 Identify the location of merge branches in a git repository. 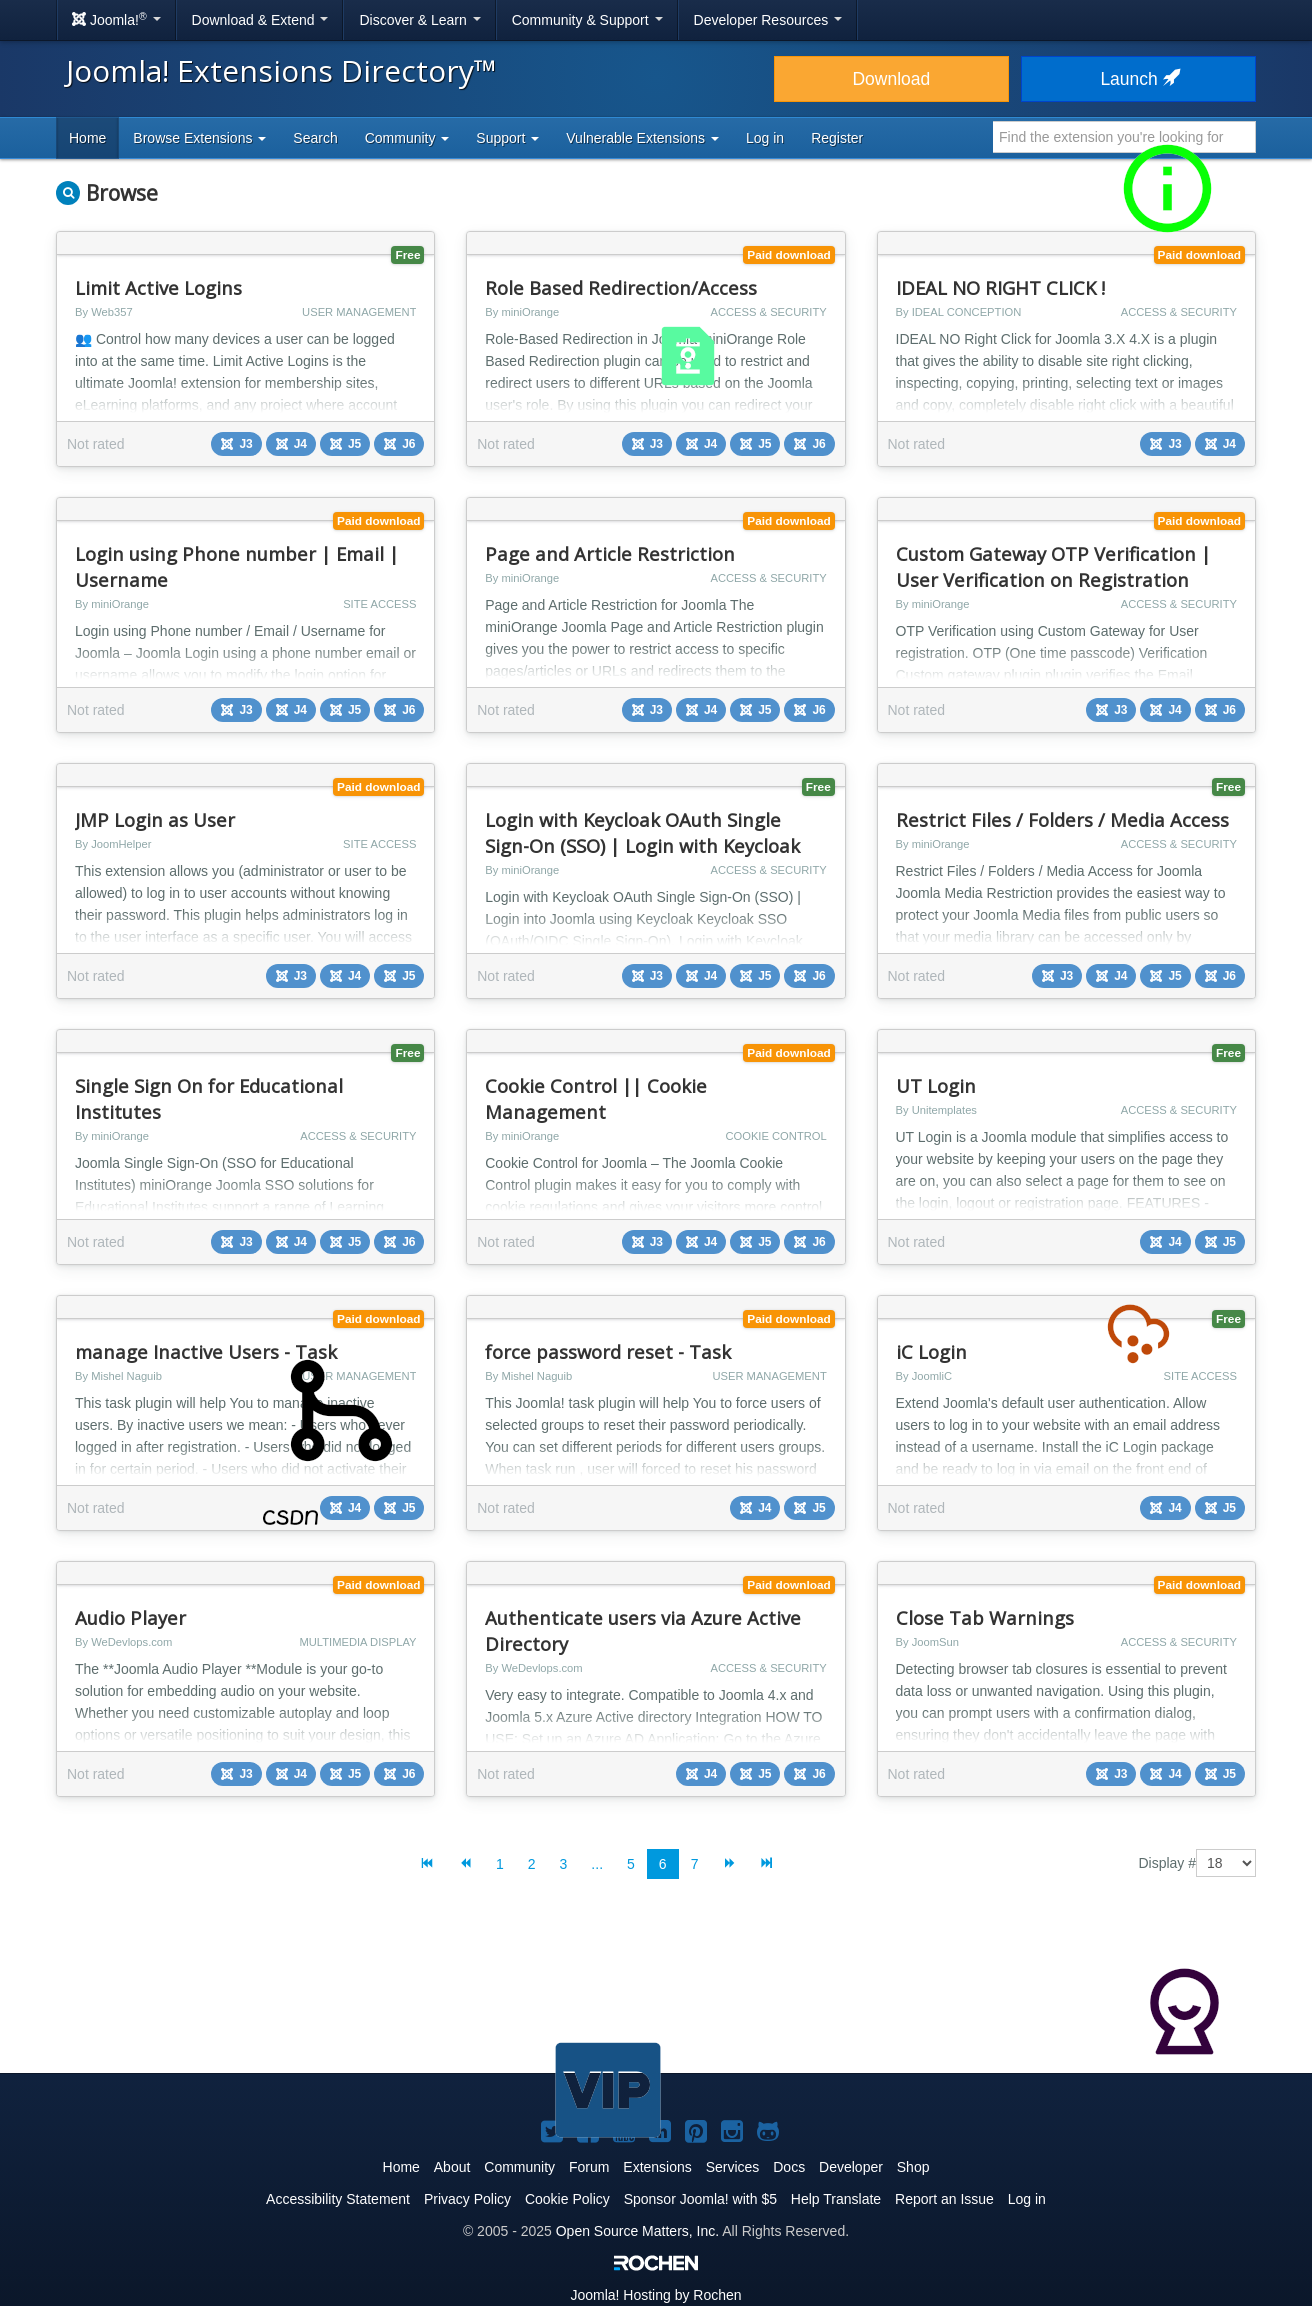
(341, 1410).